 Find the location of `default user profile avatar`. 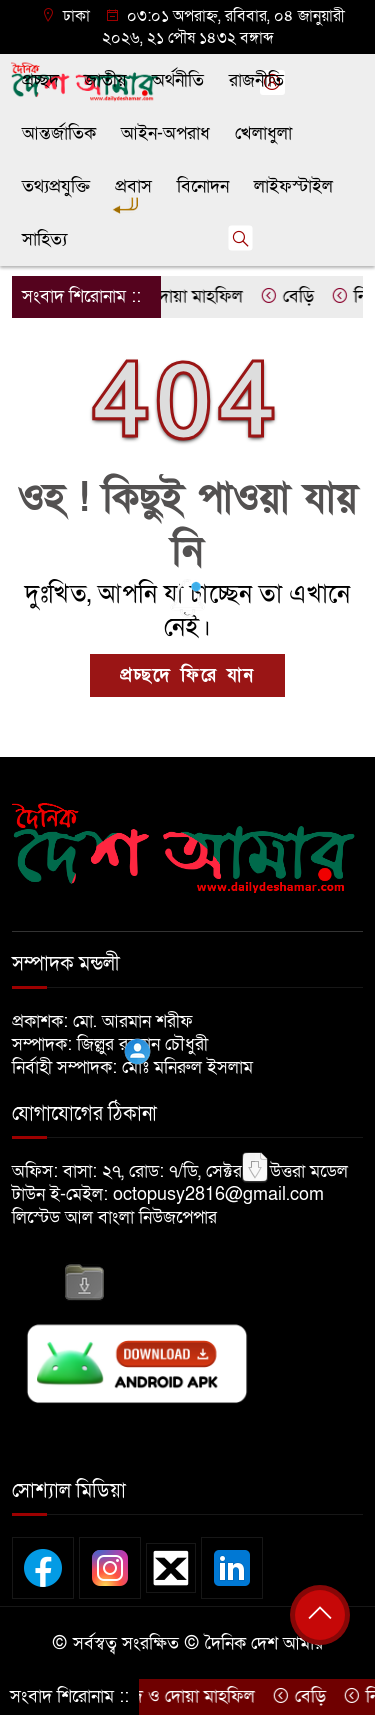

default user profile avatar is located at coordinates (137, 1051).